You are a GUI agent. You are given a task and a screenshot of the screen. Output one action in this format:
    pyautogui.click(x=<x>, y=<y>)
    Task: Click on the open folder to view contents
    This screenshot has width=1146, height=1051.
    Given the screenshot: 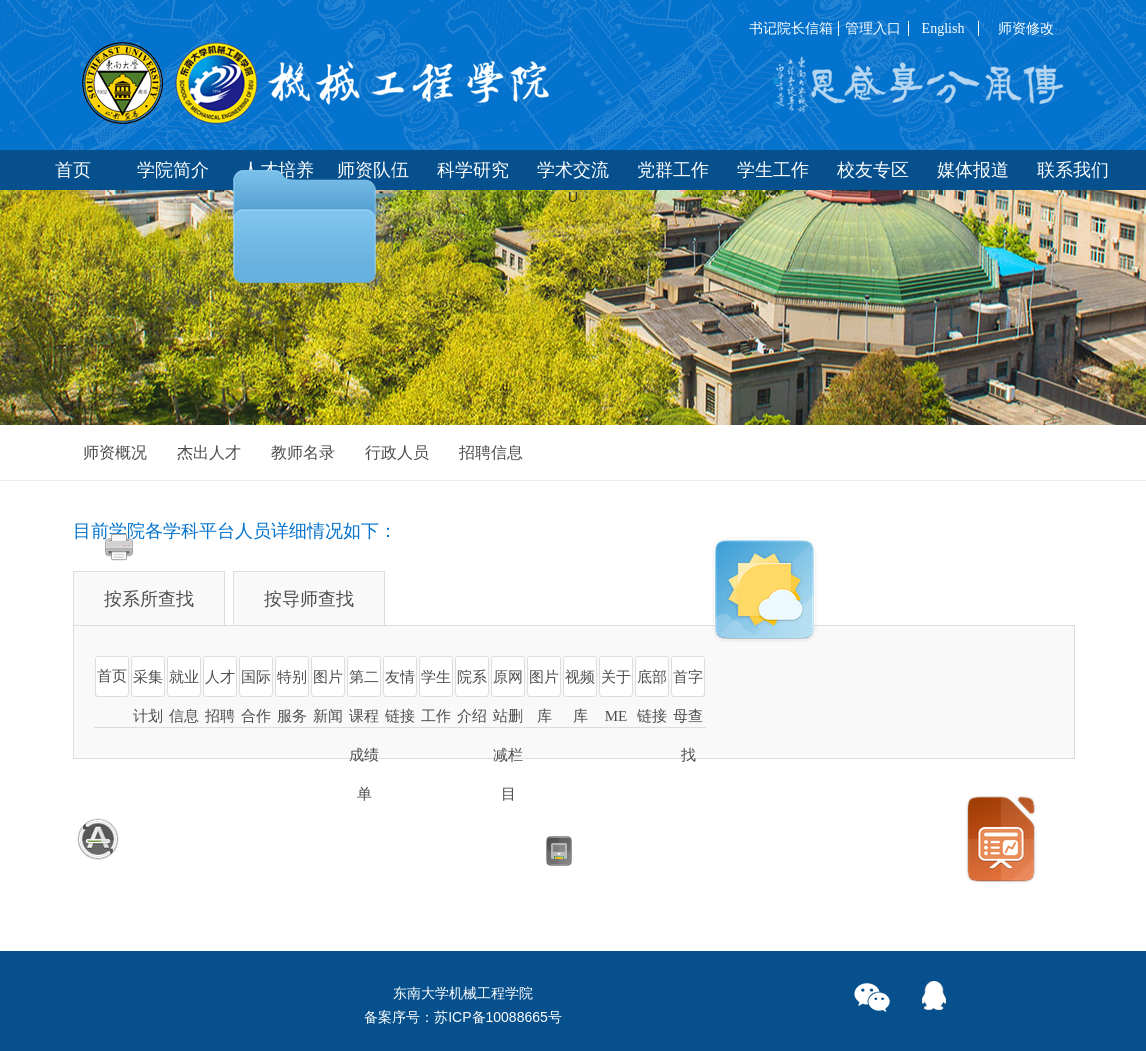 What is the action you would take?
    pyautogui.click(x=304, y=226)
    